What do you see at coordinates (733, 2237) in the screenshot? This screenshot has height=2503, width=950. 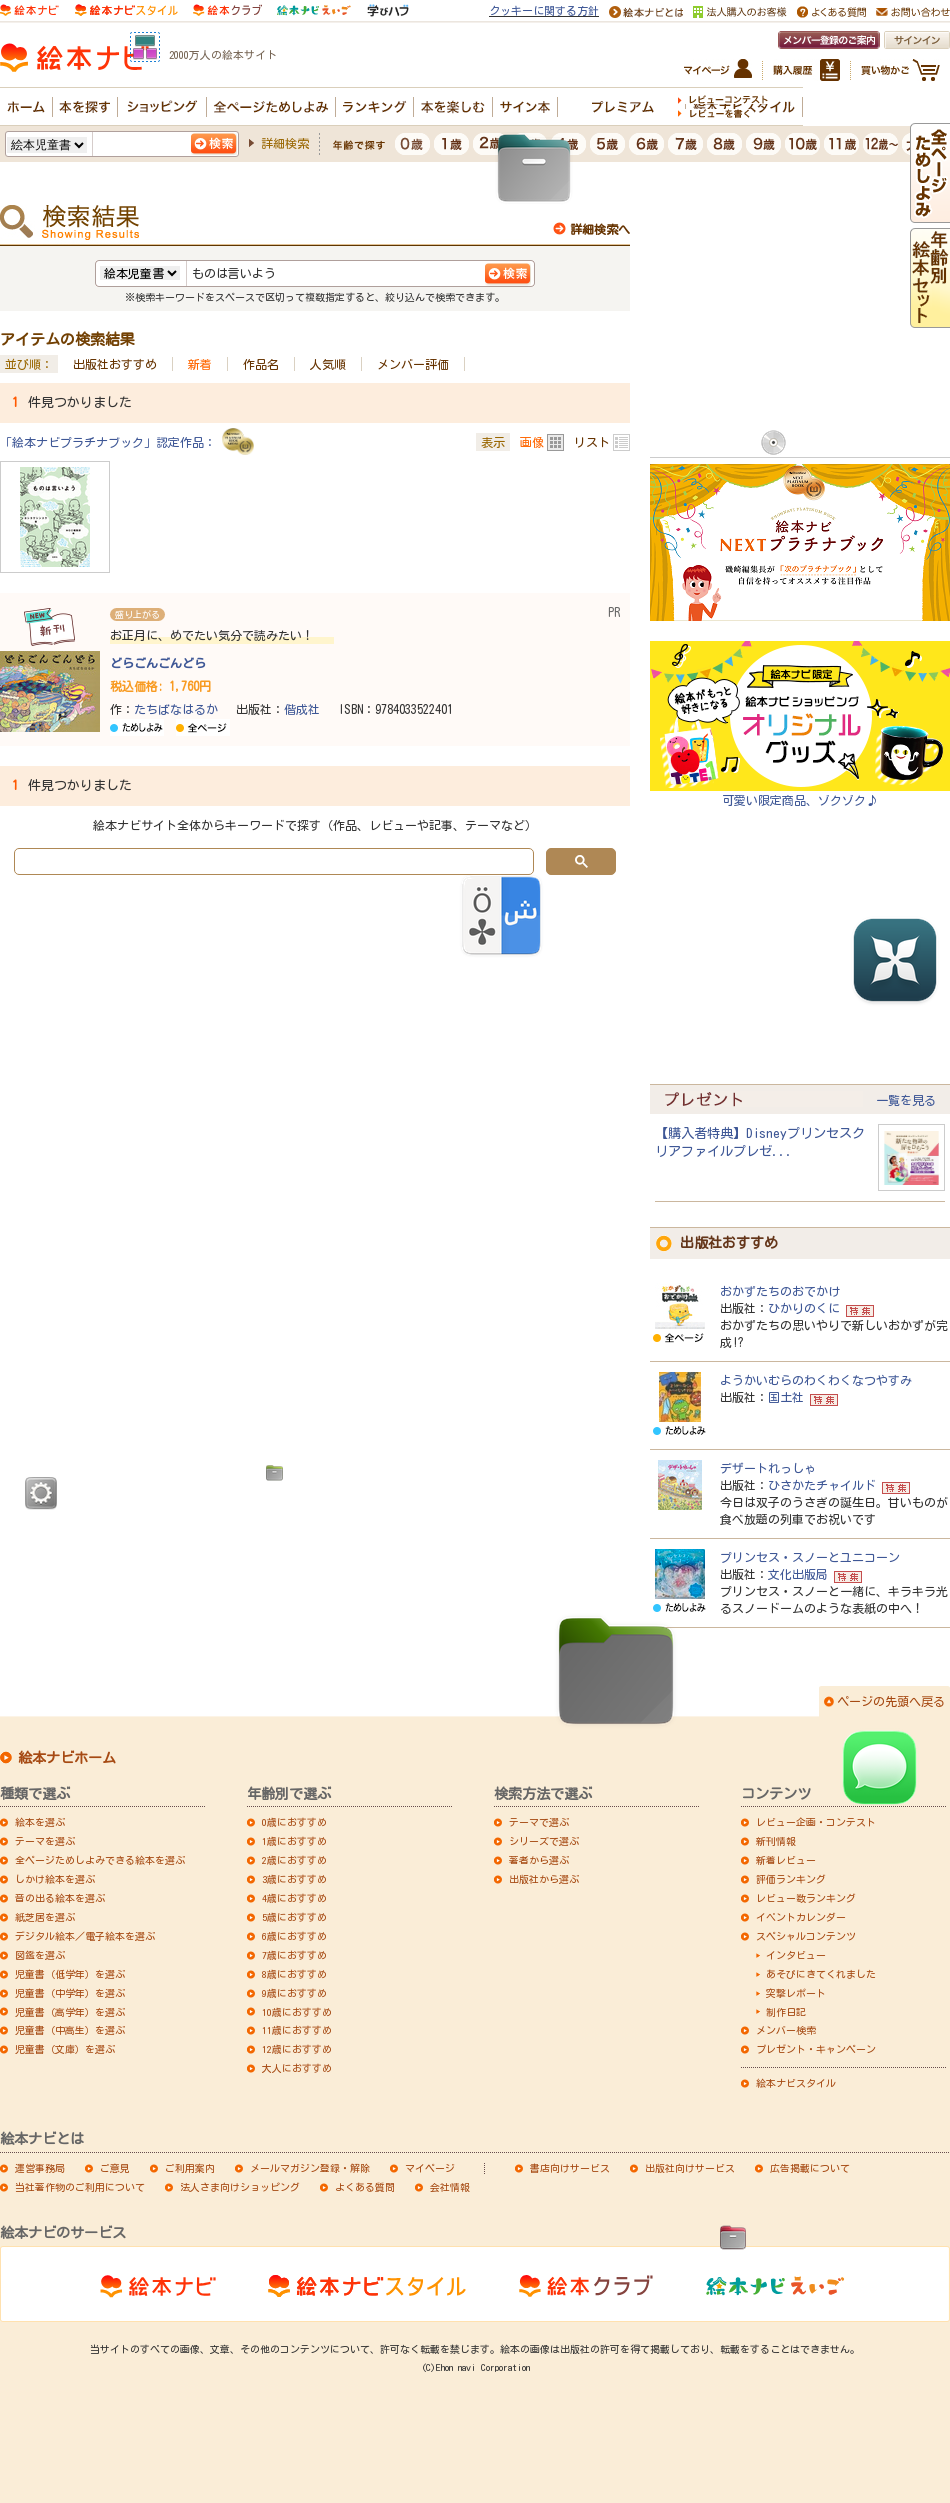 I see `open the nautilus file manager` at bounding box center [733, 2237].